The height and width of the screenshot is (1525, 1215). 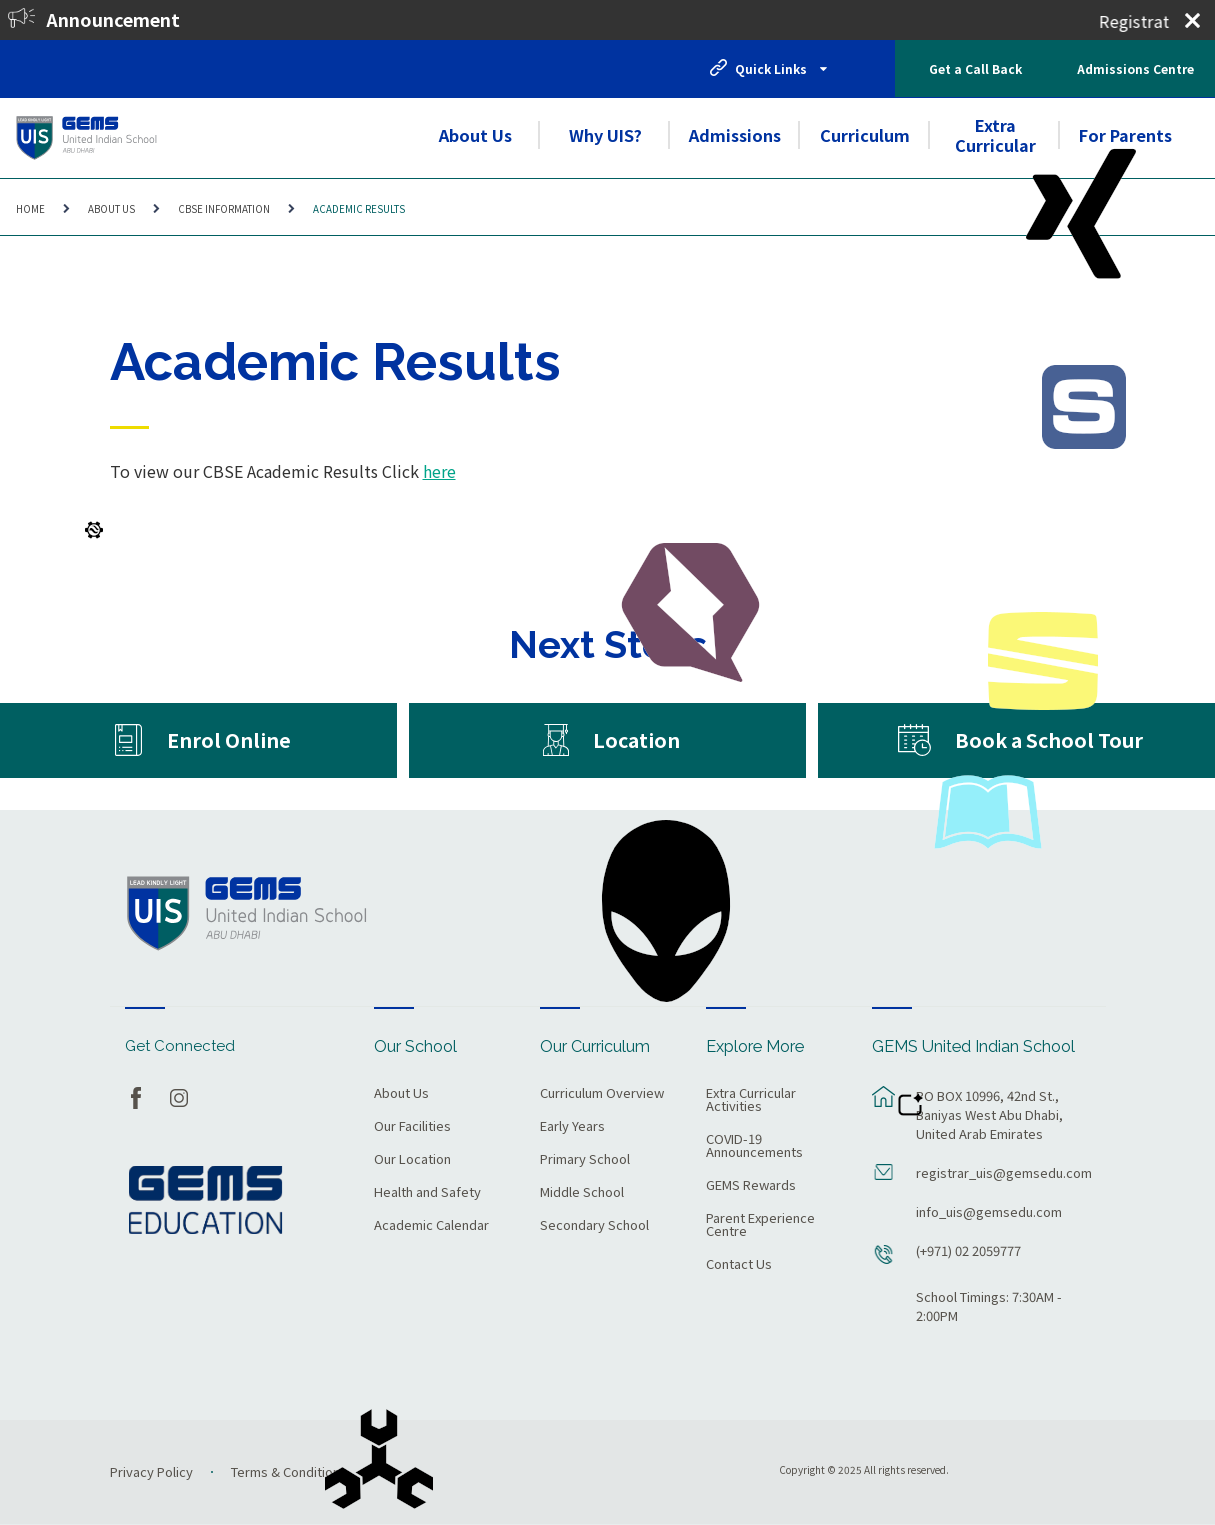 I want to click on Alienware brand logo, so click(x=666, y=911).